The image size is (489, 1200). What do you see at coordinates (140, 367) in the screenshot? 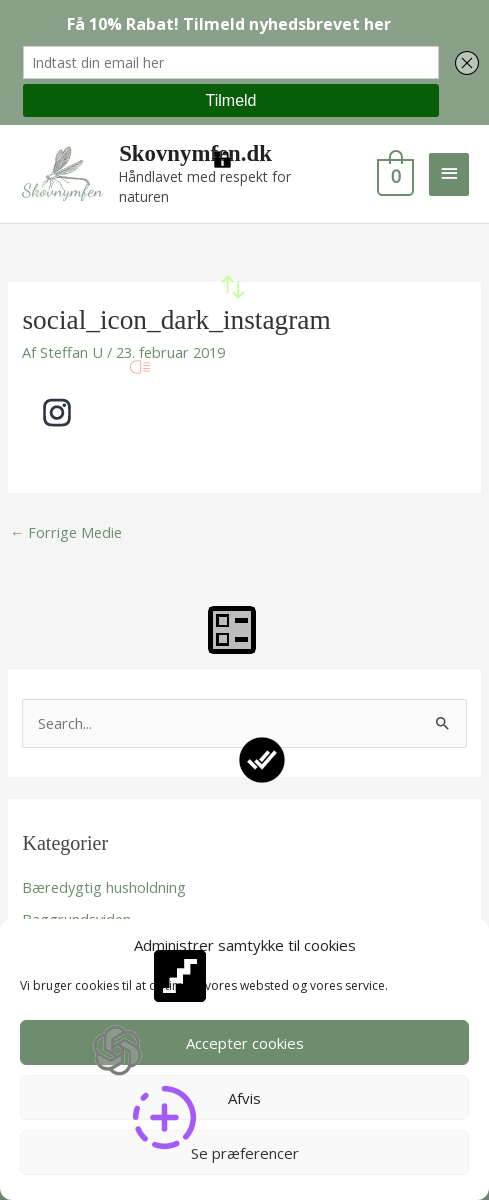
I see `toggle vehicle headlights on/off` at bounding box center [140, 367].